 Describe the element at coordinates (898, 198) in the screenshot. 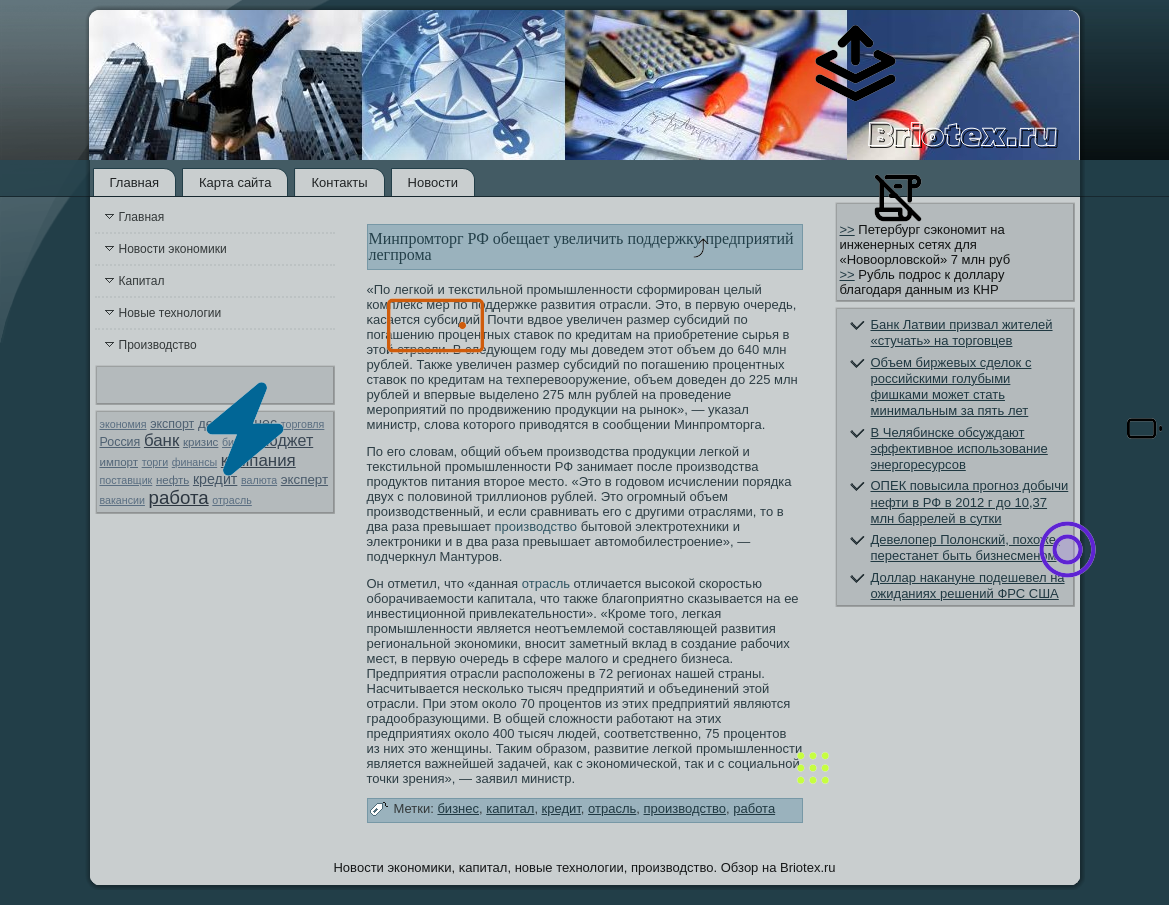

I see `license unavailable or revoked` at that location.